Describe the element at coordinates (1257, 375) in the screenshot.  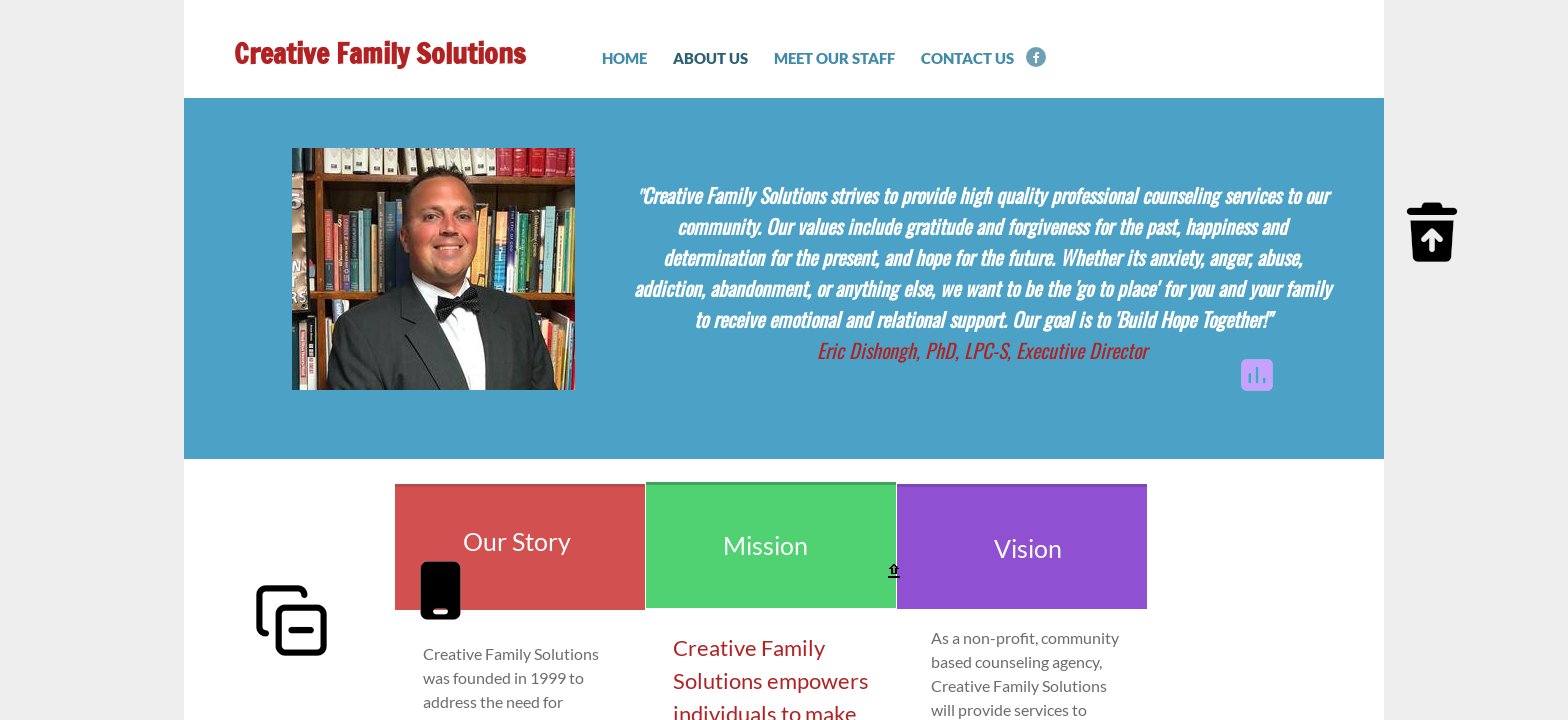
I see `view poll results` at that location.